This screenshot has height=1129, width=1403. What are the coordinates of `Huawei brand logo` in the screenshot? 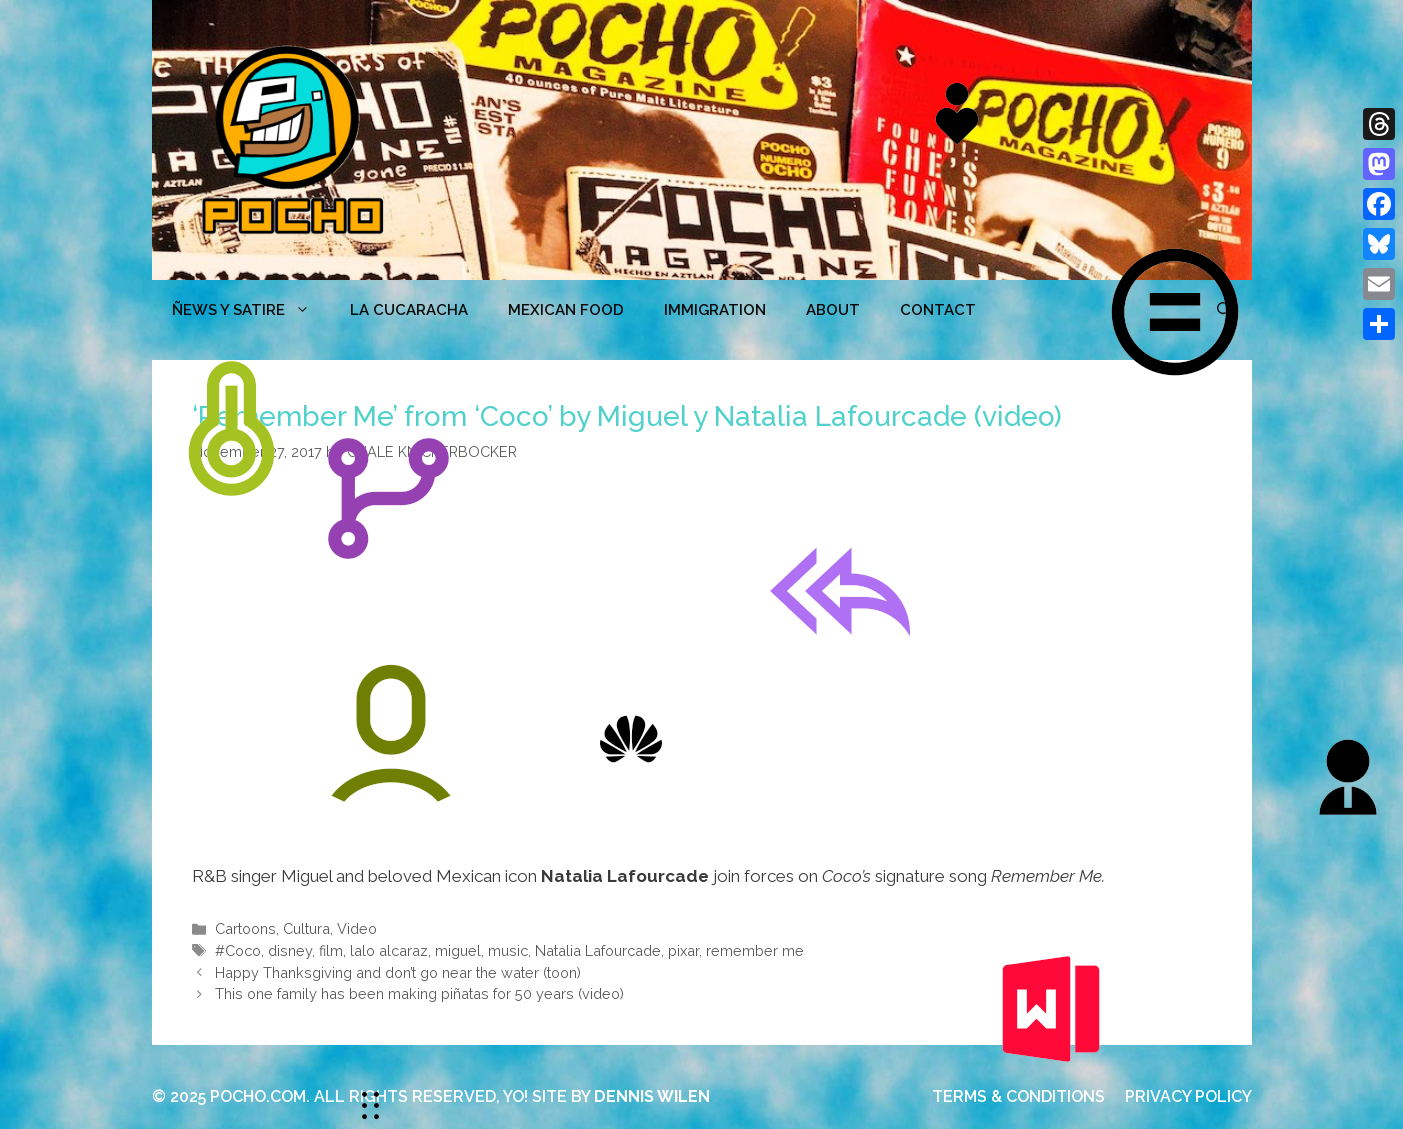 It's located at (631, 739).